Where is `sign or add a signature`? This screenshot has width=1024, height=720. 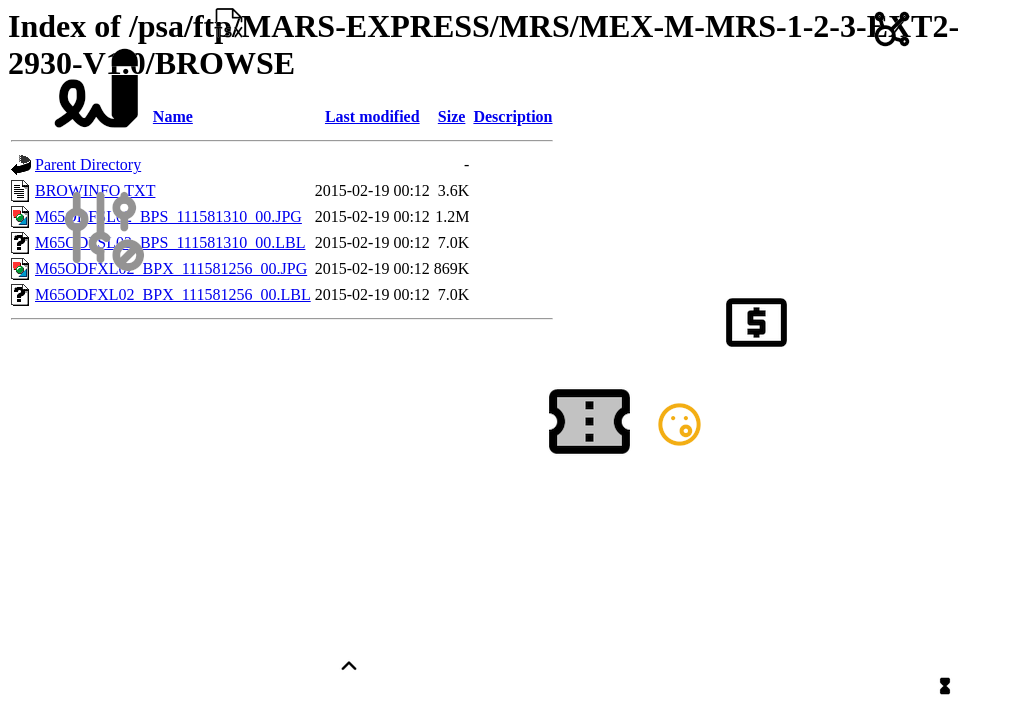 sign or add a signature is located at coordinates (98, 92).